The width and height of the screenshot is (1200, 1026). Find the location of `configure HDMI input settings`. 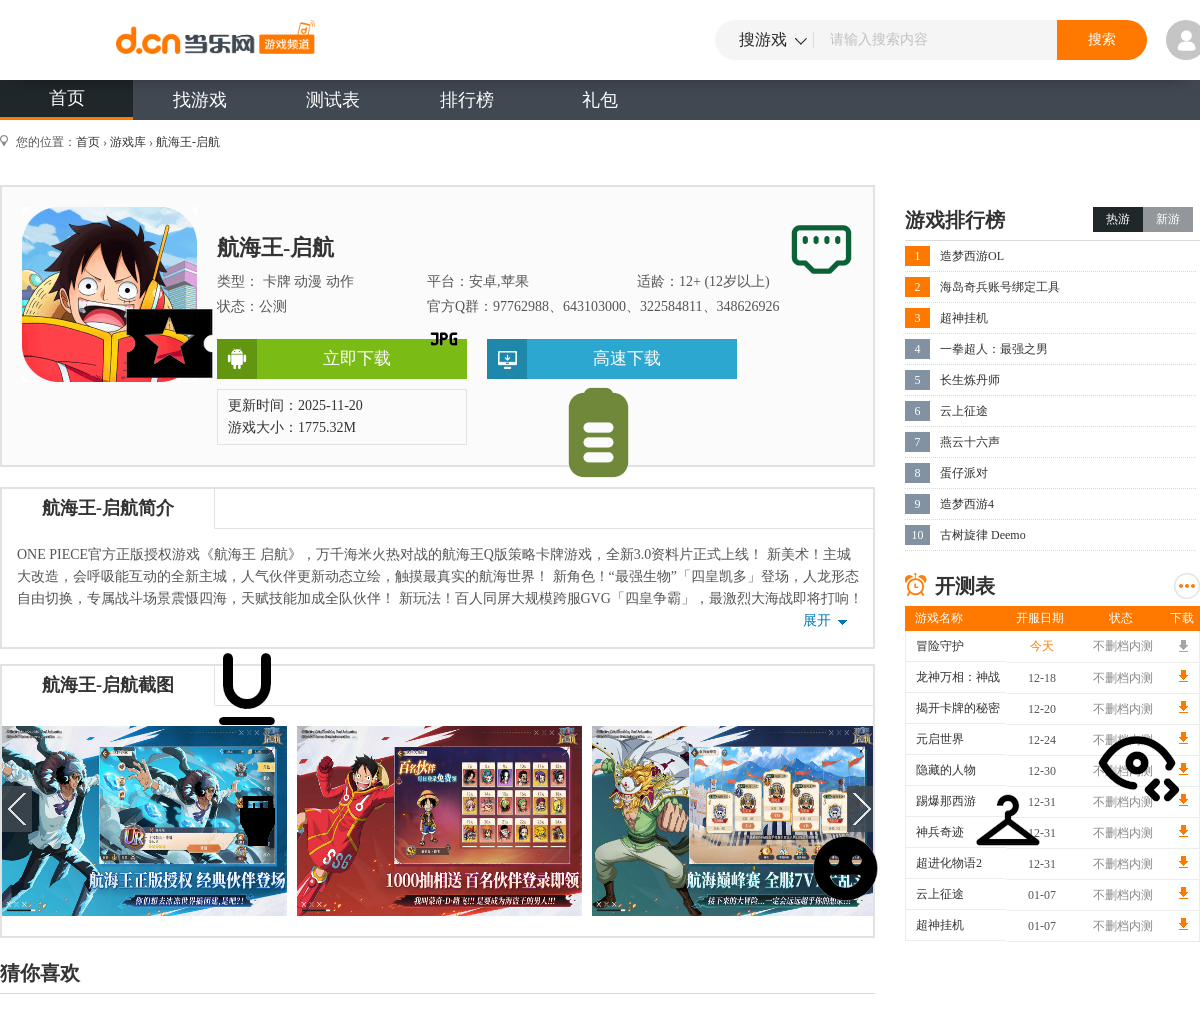

configure HDMI input settings is located at coordinates (258, 821).